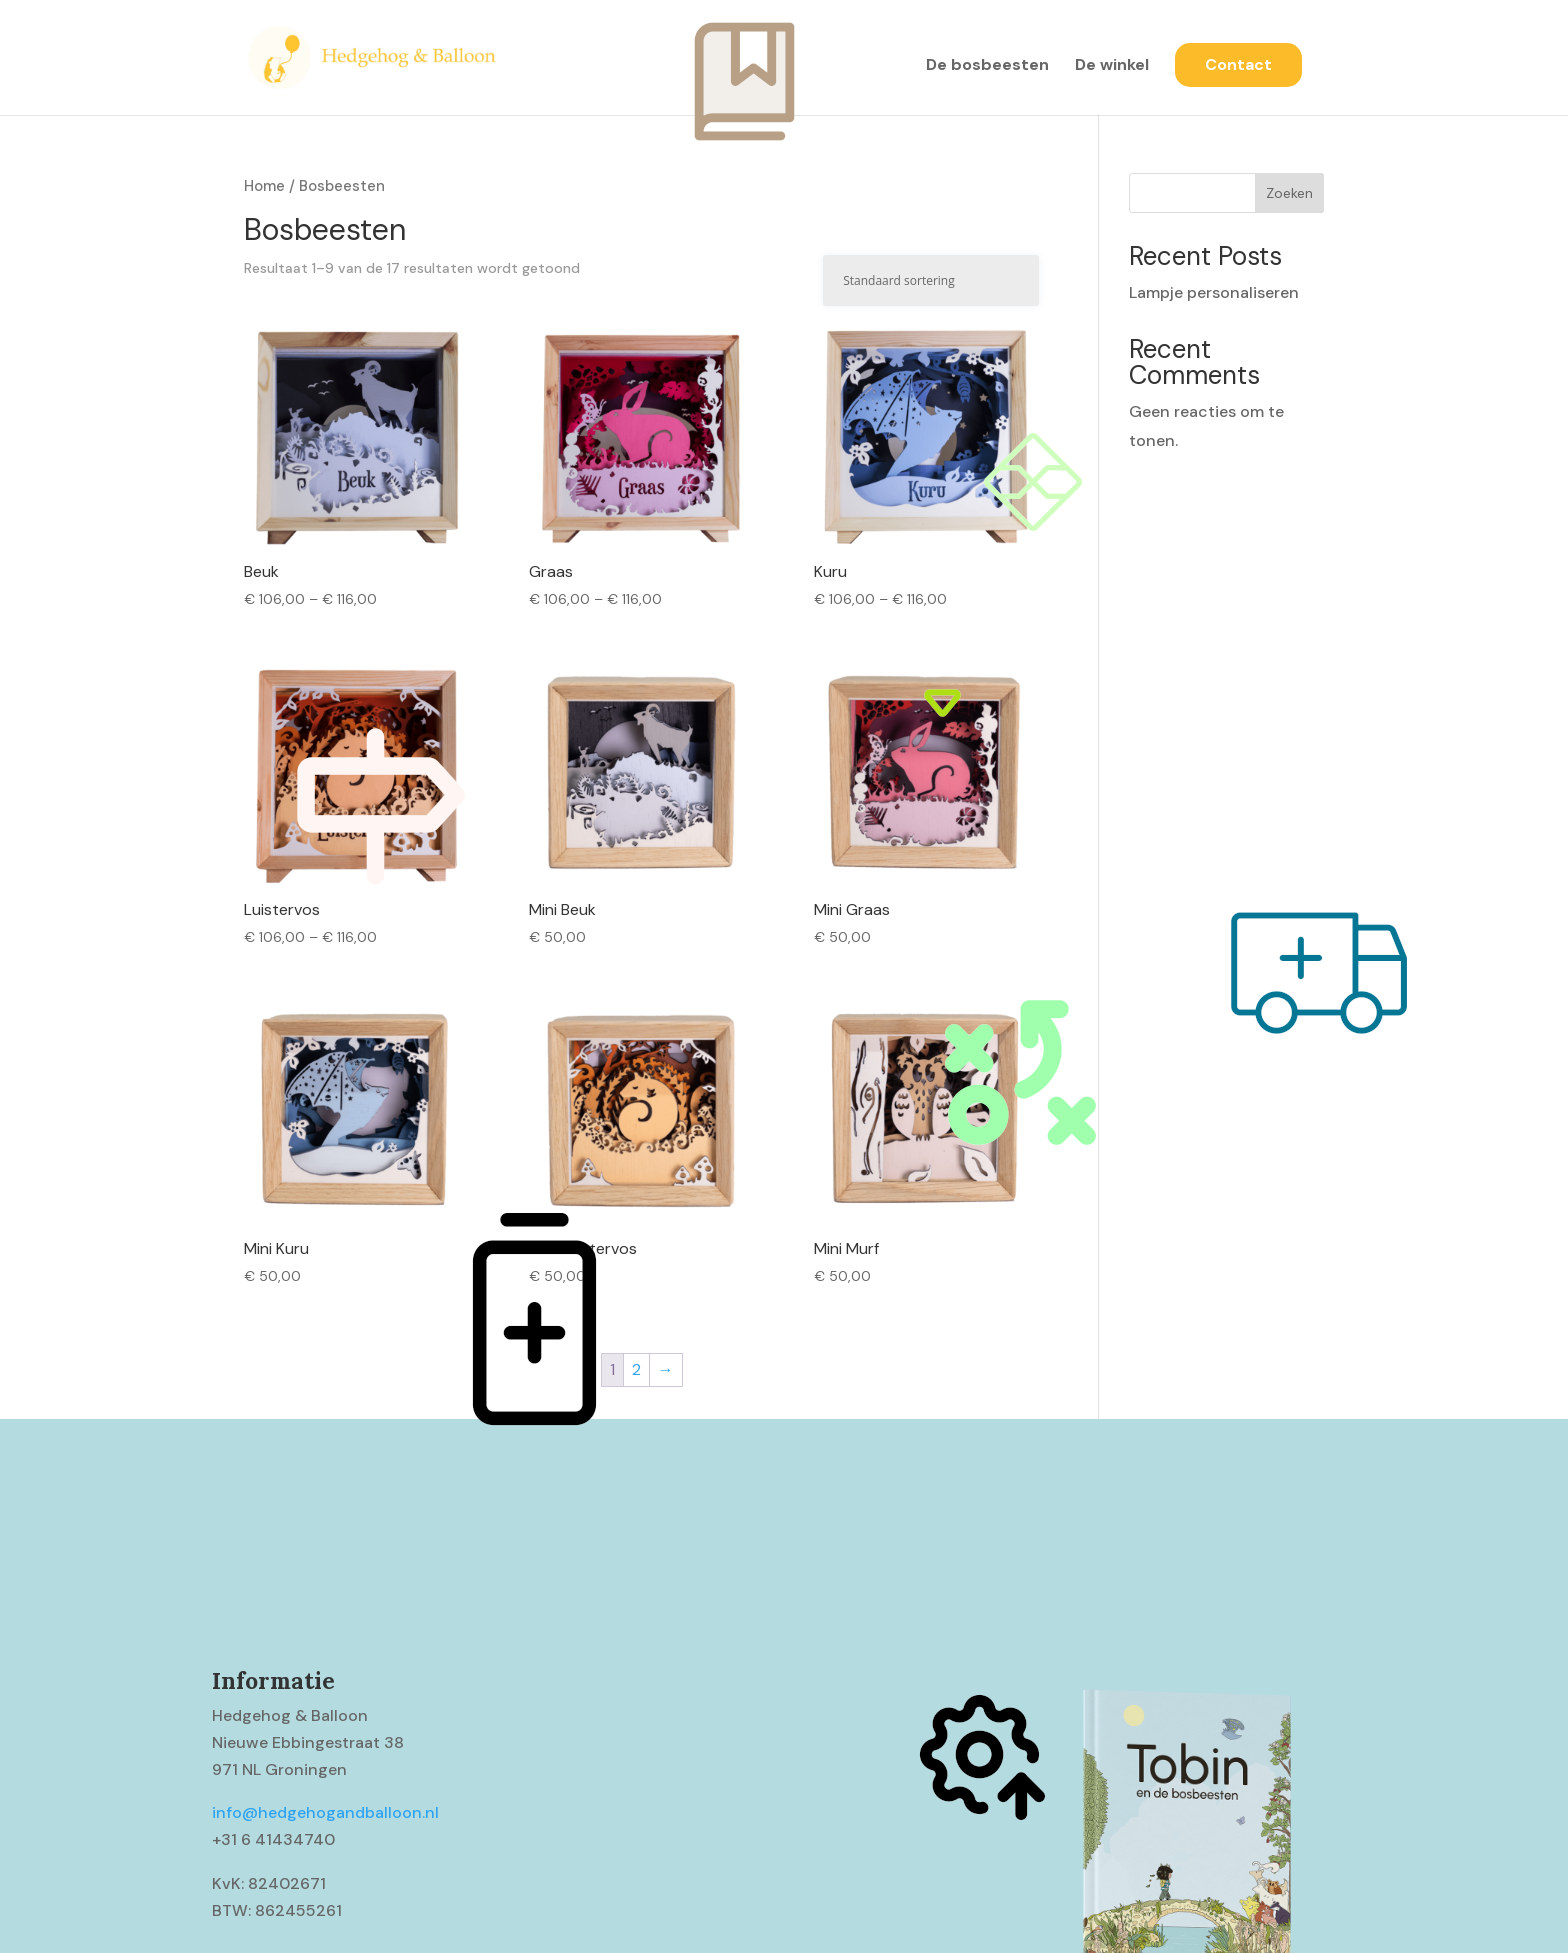 This screenshot has width=1568, height=1953. I want to click on navigate to directions or wayfinding, so click(375, 806).